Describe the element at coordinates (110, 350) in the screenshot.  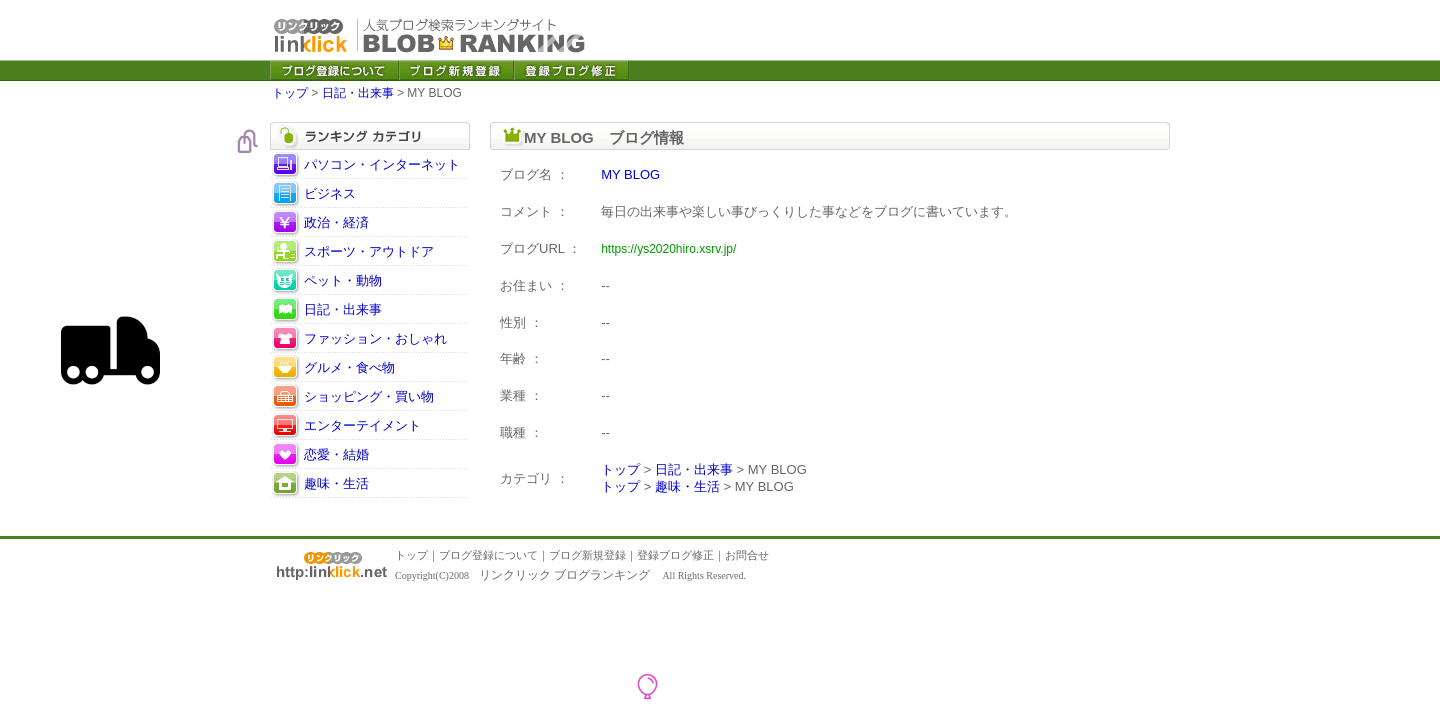
I see `track shipment or delivery status` at that location.